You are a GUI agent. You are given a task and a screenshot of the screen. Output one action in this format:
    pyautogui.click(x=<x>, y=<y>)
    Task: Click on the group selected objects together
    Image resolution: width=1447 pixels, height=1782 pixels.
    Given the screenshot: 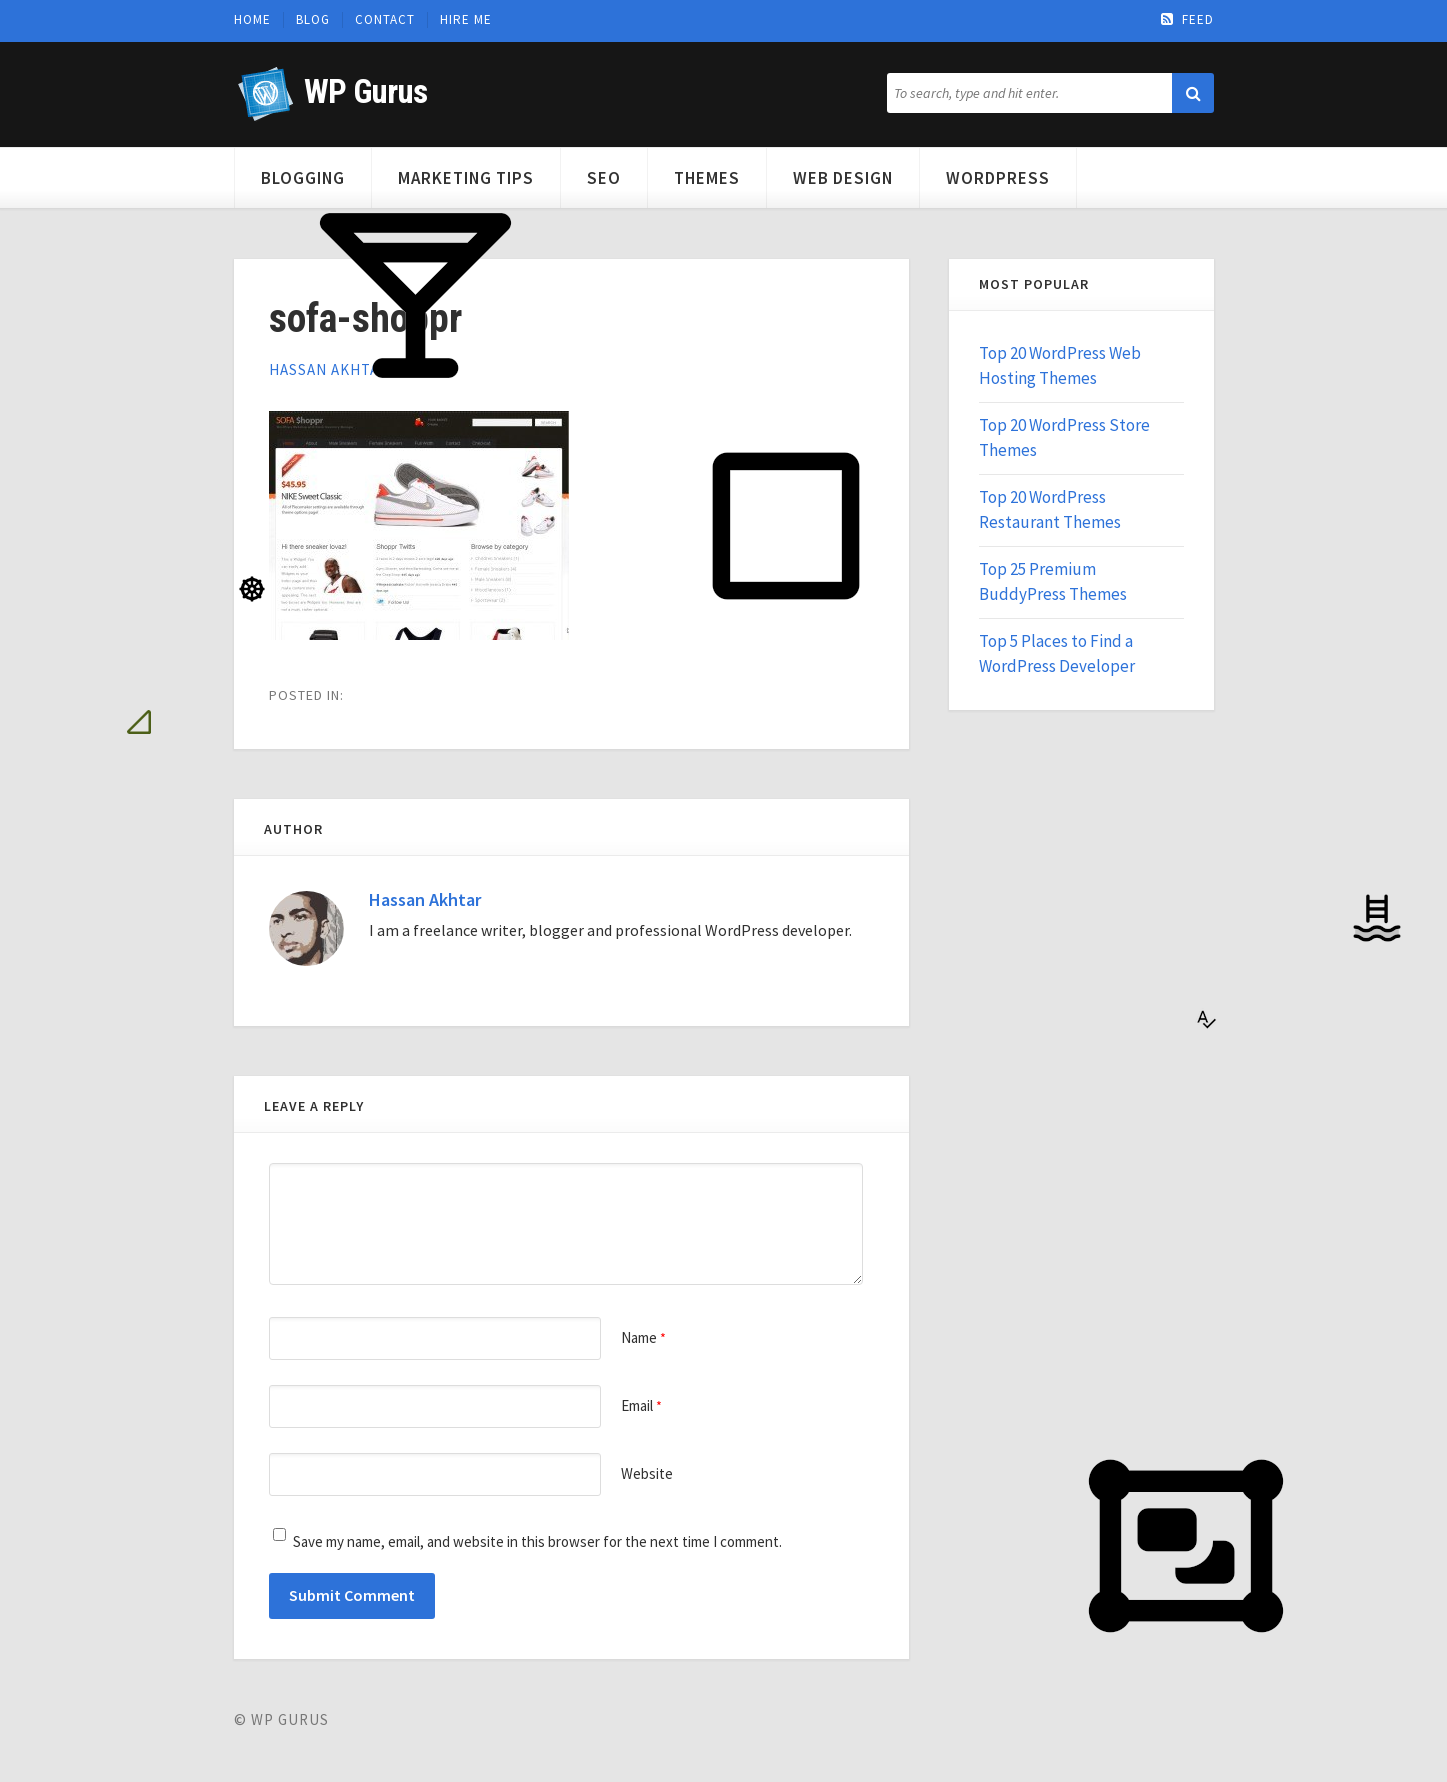 What is the action you would take?
    pyautogui.click(x=1186, y=1546)
    